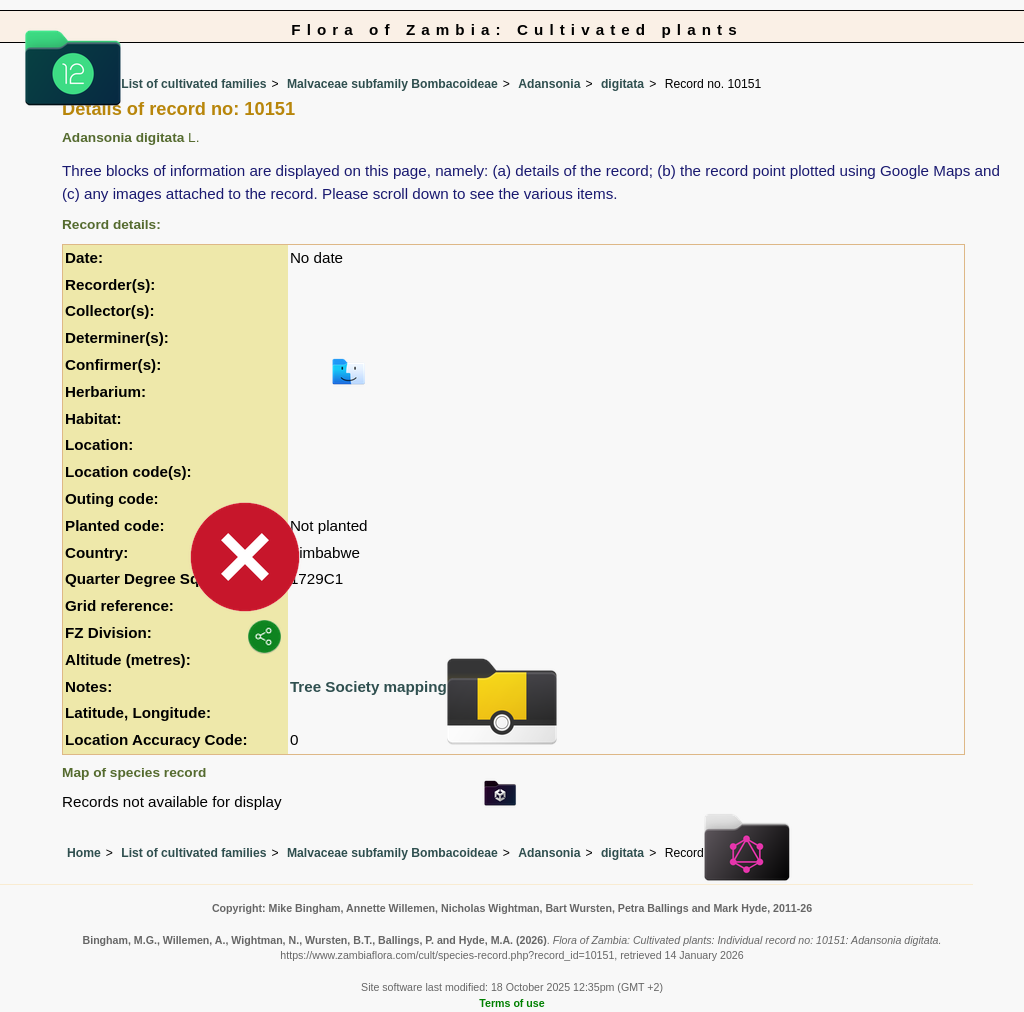  I want to click on open android 12 system files folder, so click(72, 70).